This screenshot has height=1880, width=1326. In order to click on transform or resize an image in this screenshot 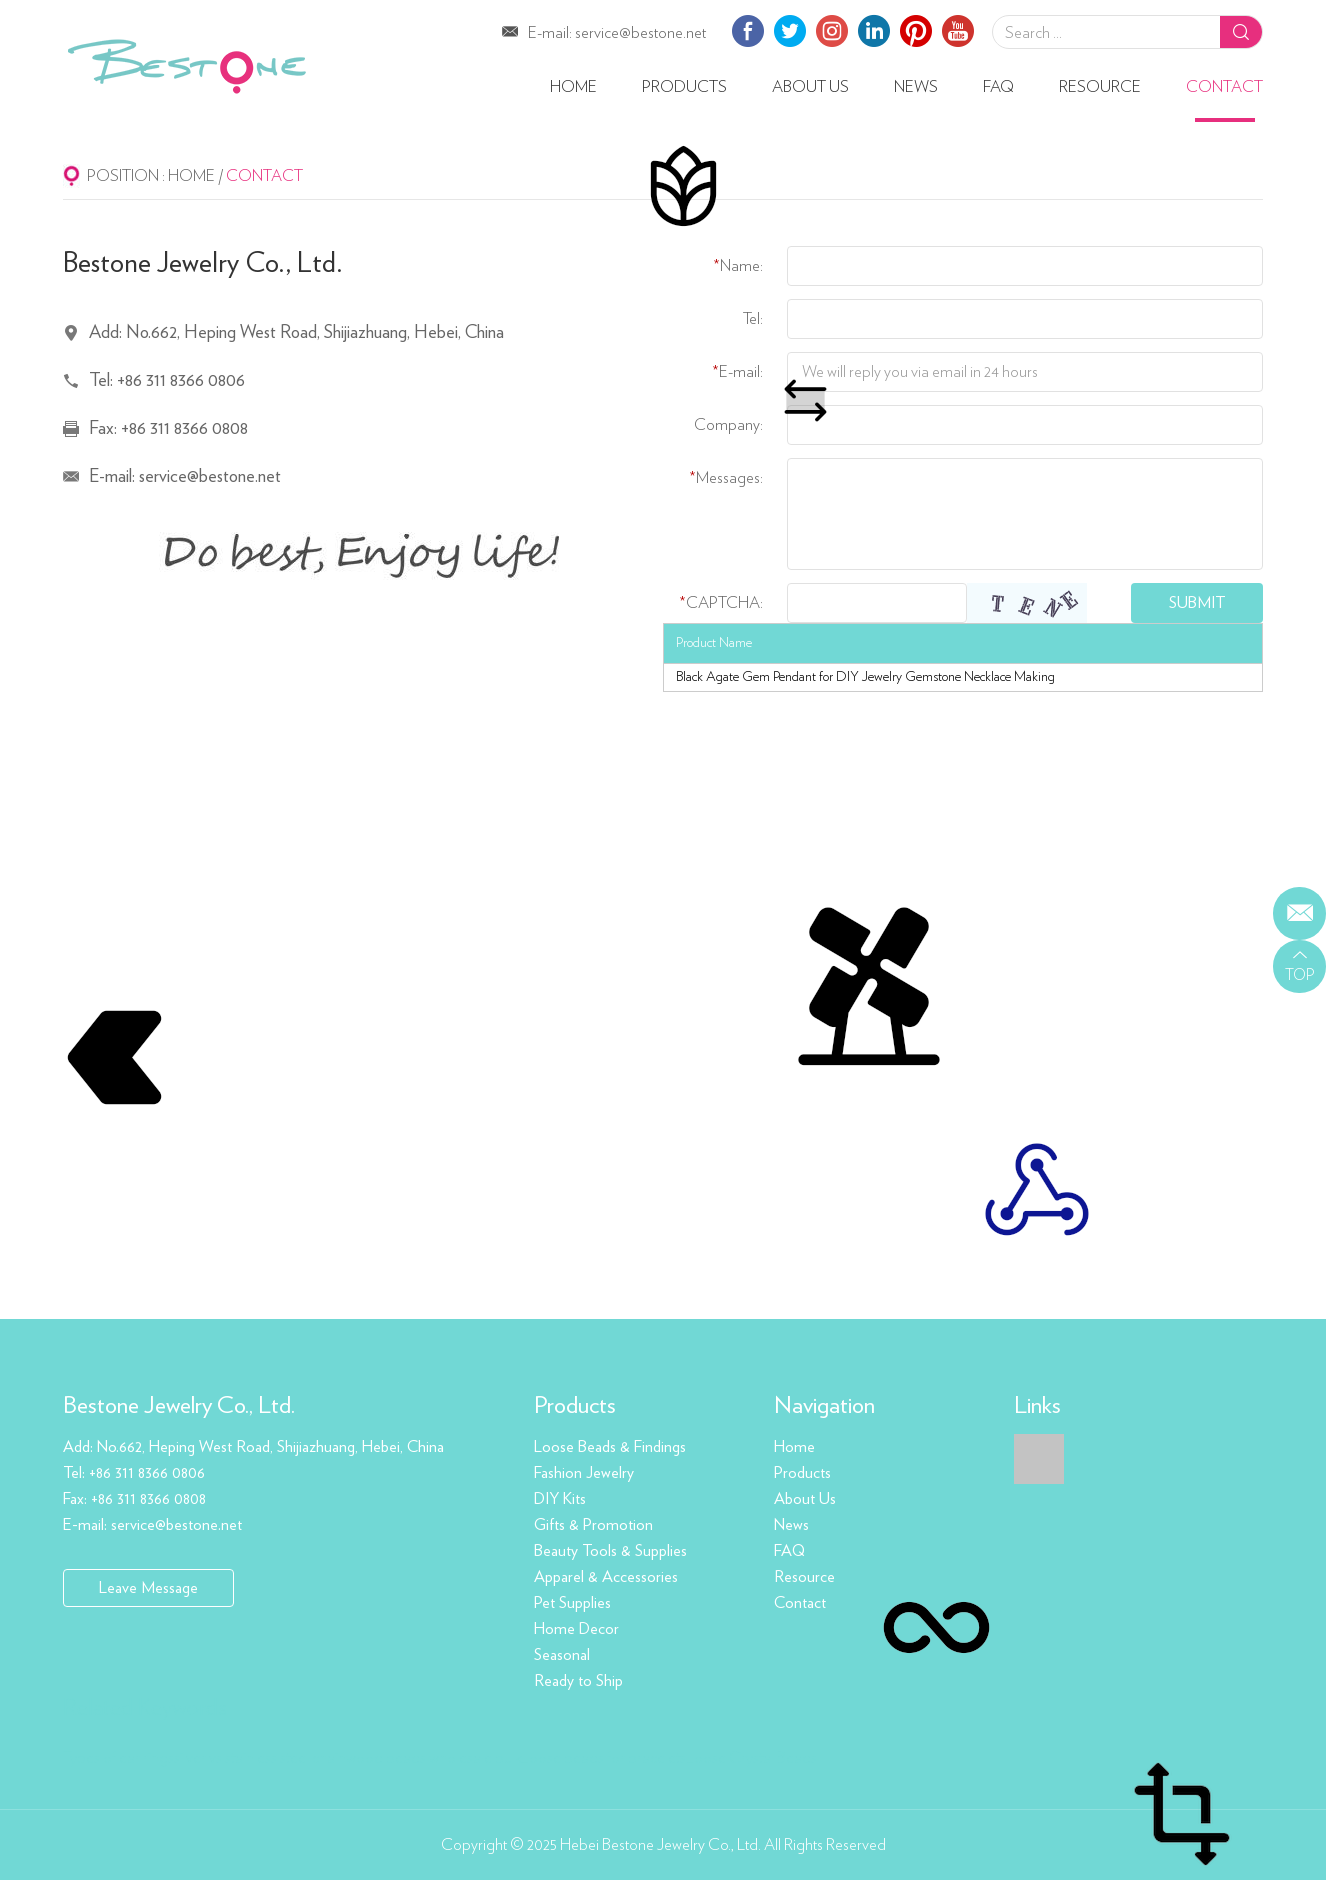, I will do `click(1182, 1814)`.